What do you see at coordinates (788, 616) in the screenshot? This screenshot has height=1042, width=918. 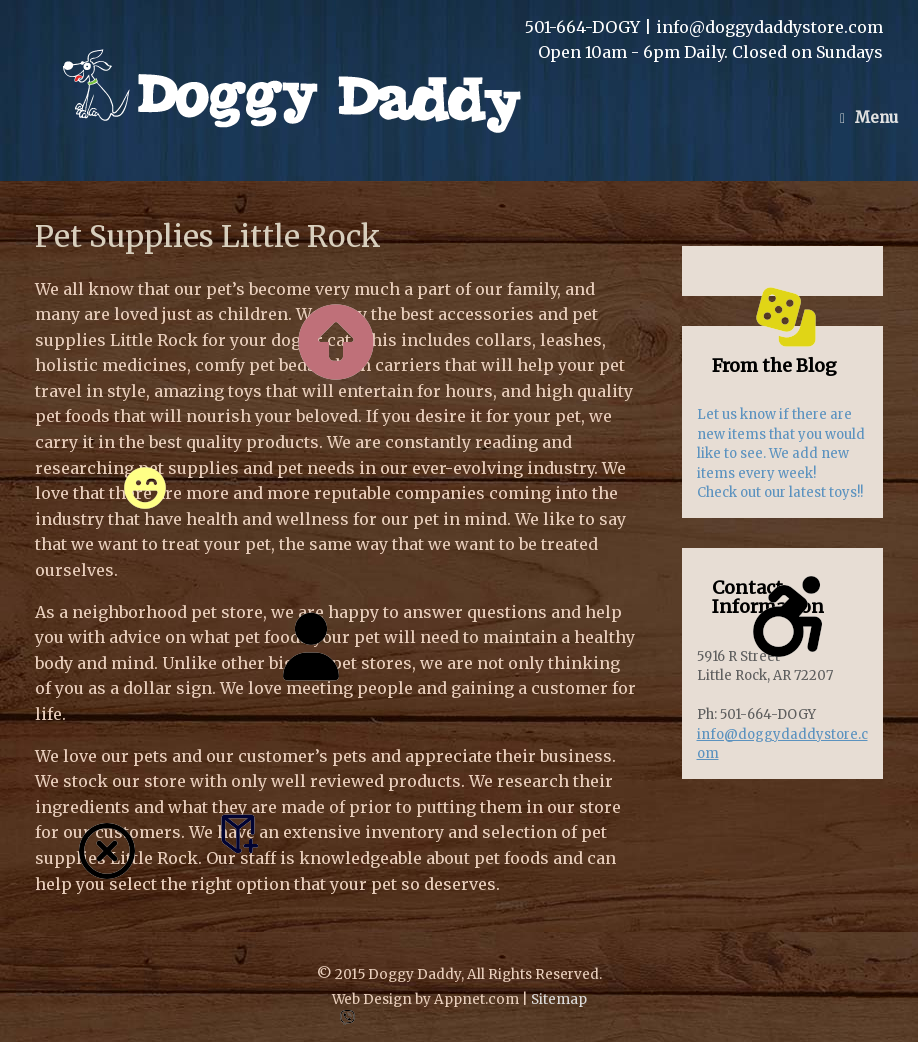 I see `indicates wheelchair accessible route or facility` at bounding box center [788, 616].